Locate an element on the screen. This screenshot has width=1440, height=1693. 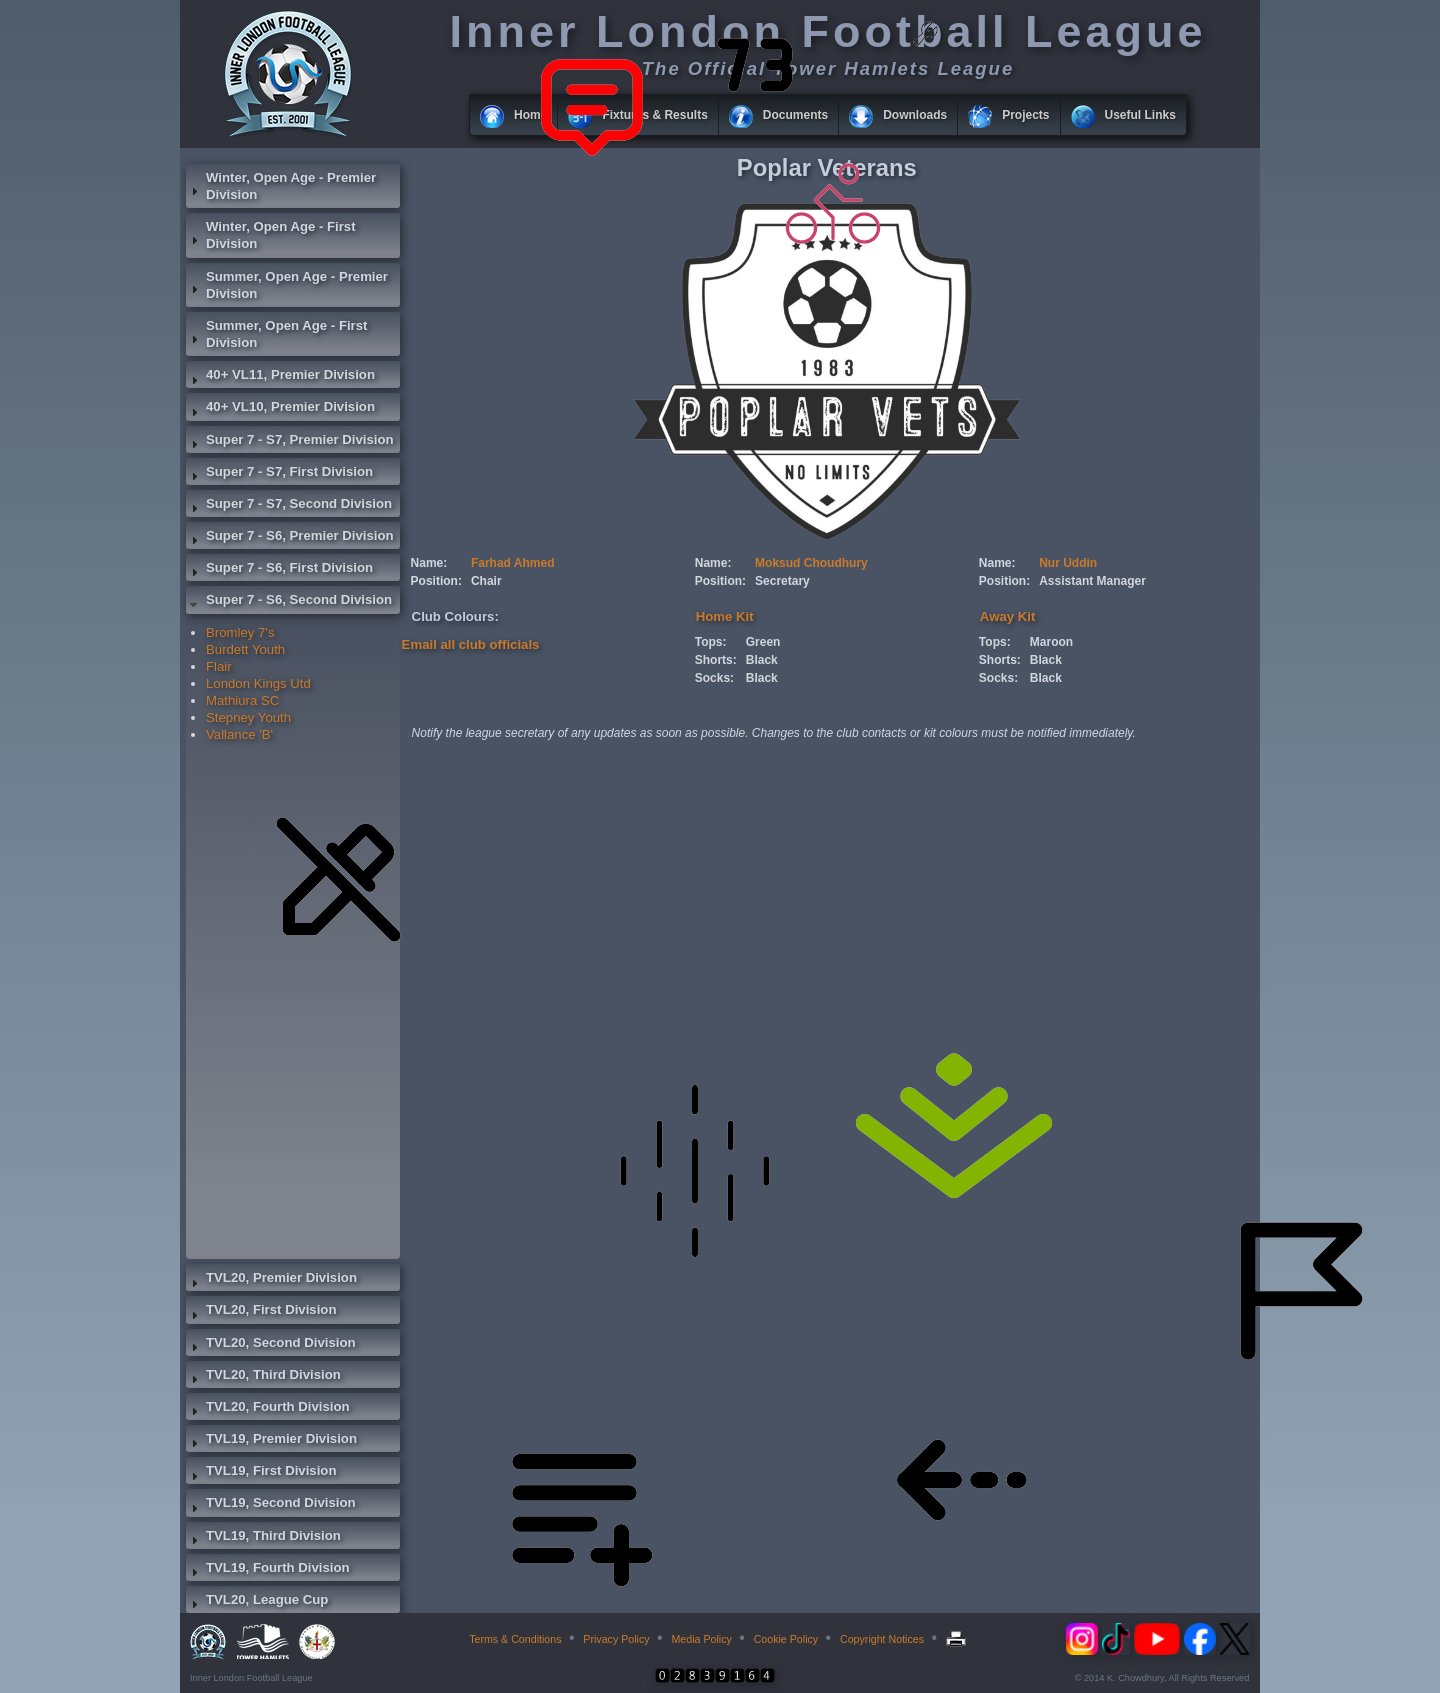
displays the number 73 as a label or counter is located at coordinates (755, 65).